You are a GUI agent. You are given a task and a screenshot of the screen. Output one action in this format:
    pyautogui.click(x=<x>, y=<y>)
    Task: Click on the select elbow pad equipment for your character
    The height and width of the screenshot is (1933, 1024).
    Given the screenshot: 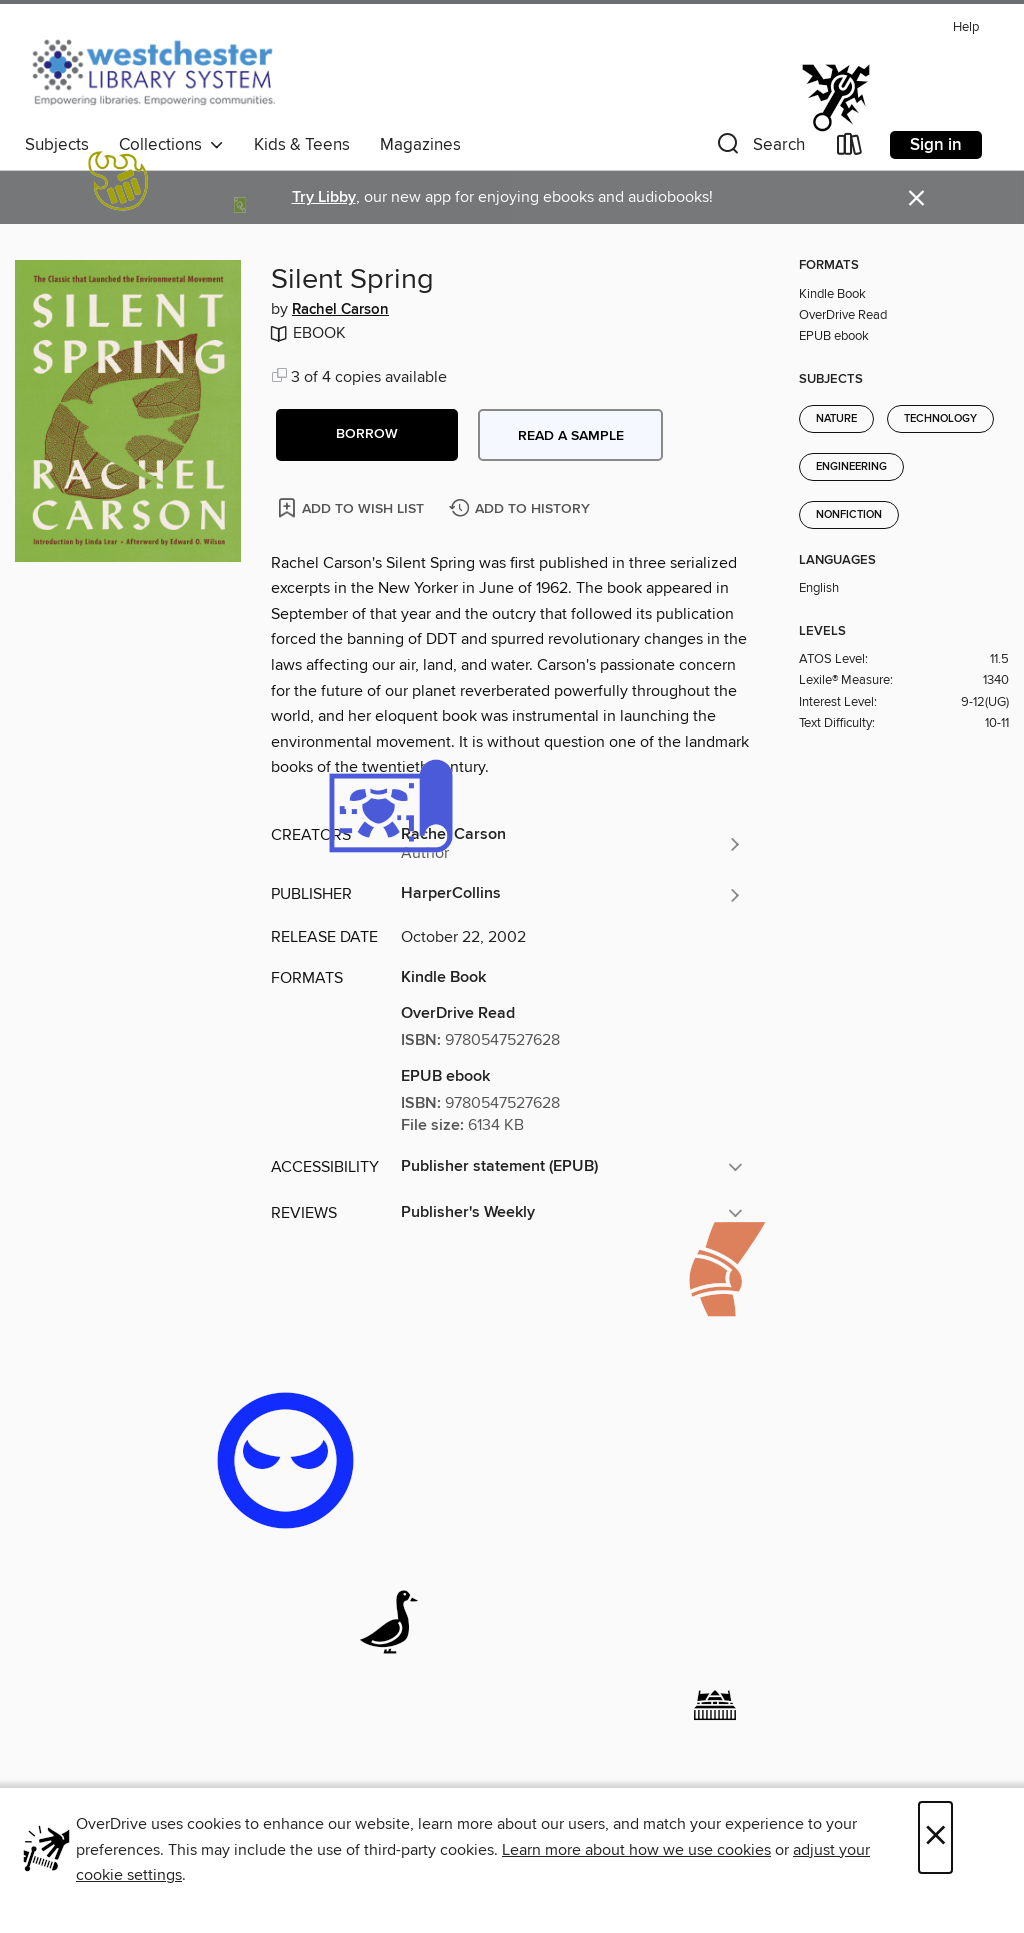 What is the action you would take?
    pyautogui.click(x=719, y=1269)
    